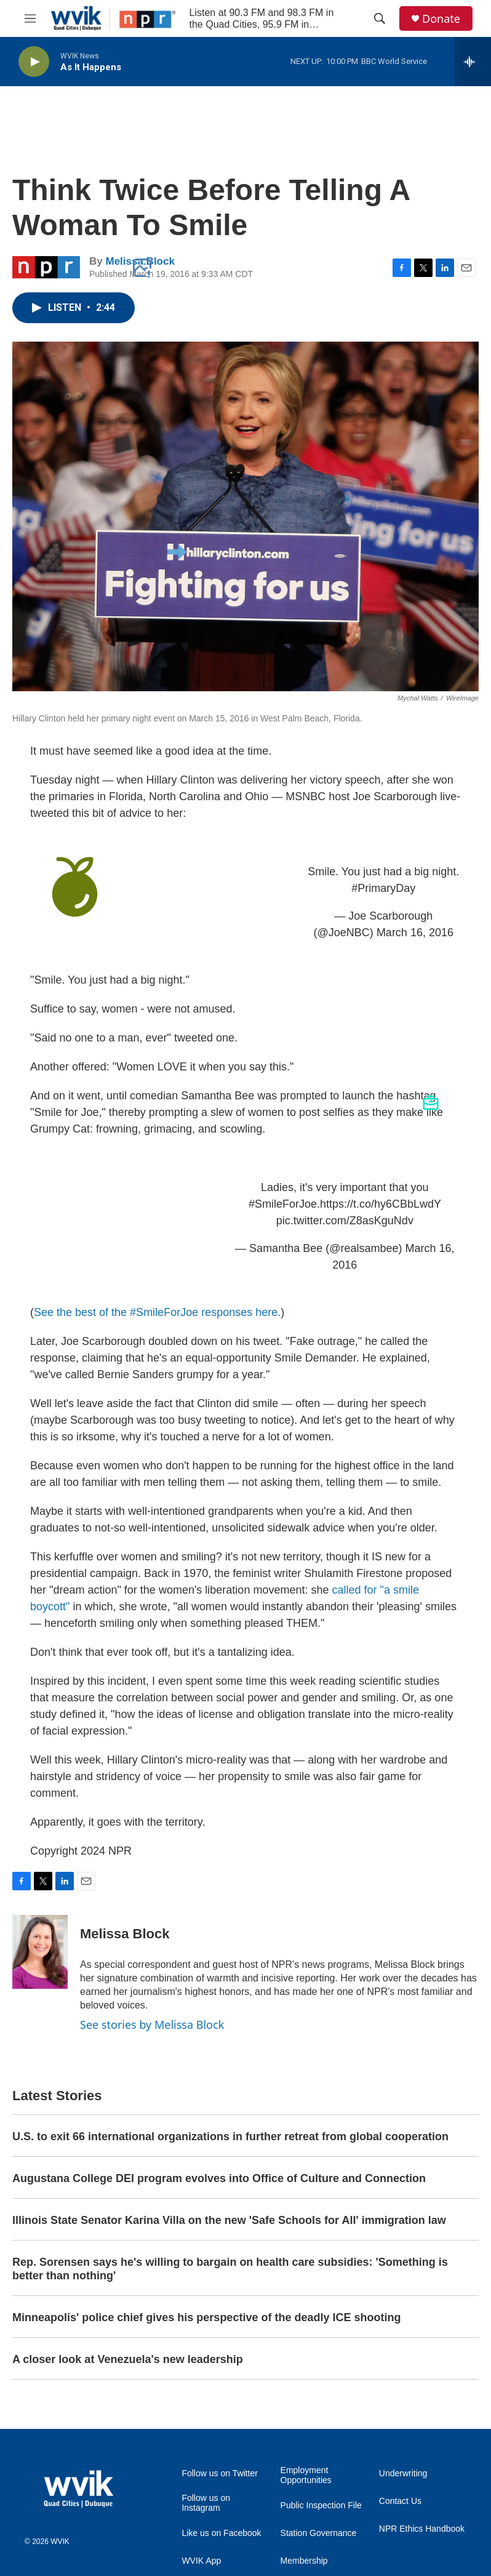 This screenshot has height=2576, width=491. I want to click on indicates fruit or produce category, so click(74, 888).